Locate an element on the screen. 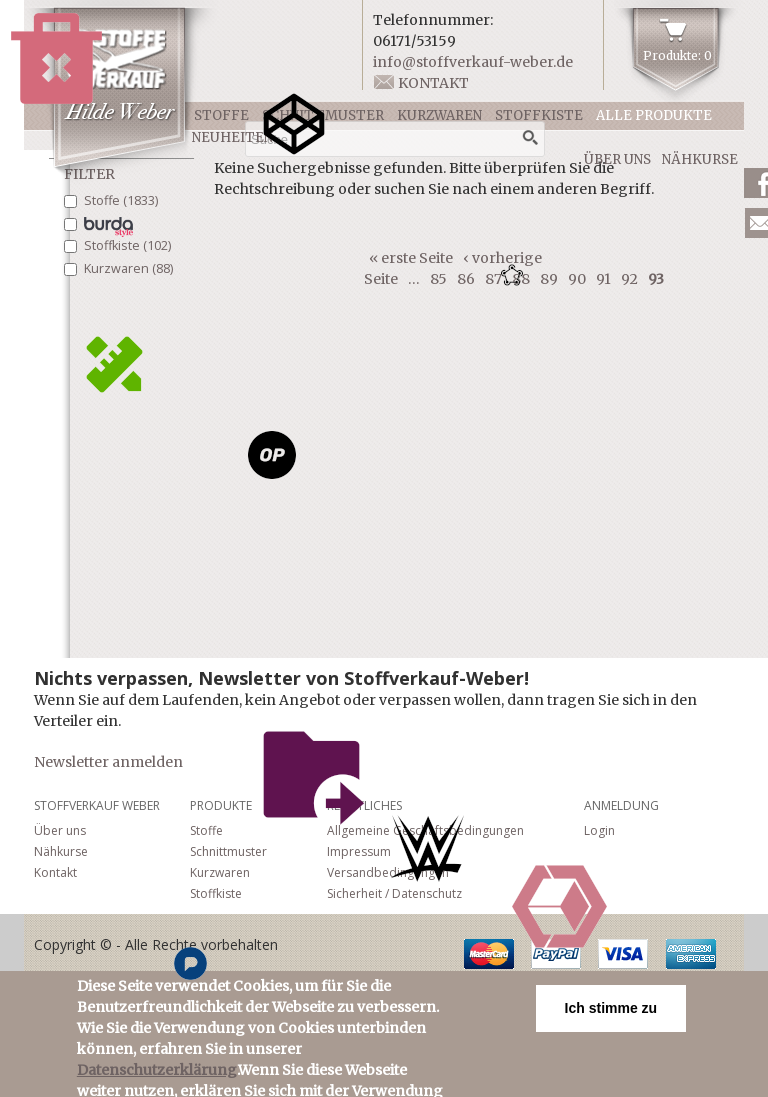 This screenshot has height=1097, width=768. codepen logo is located at coordinates (294, 124).